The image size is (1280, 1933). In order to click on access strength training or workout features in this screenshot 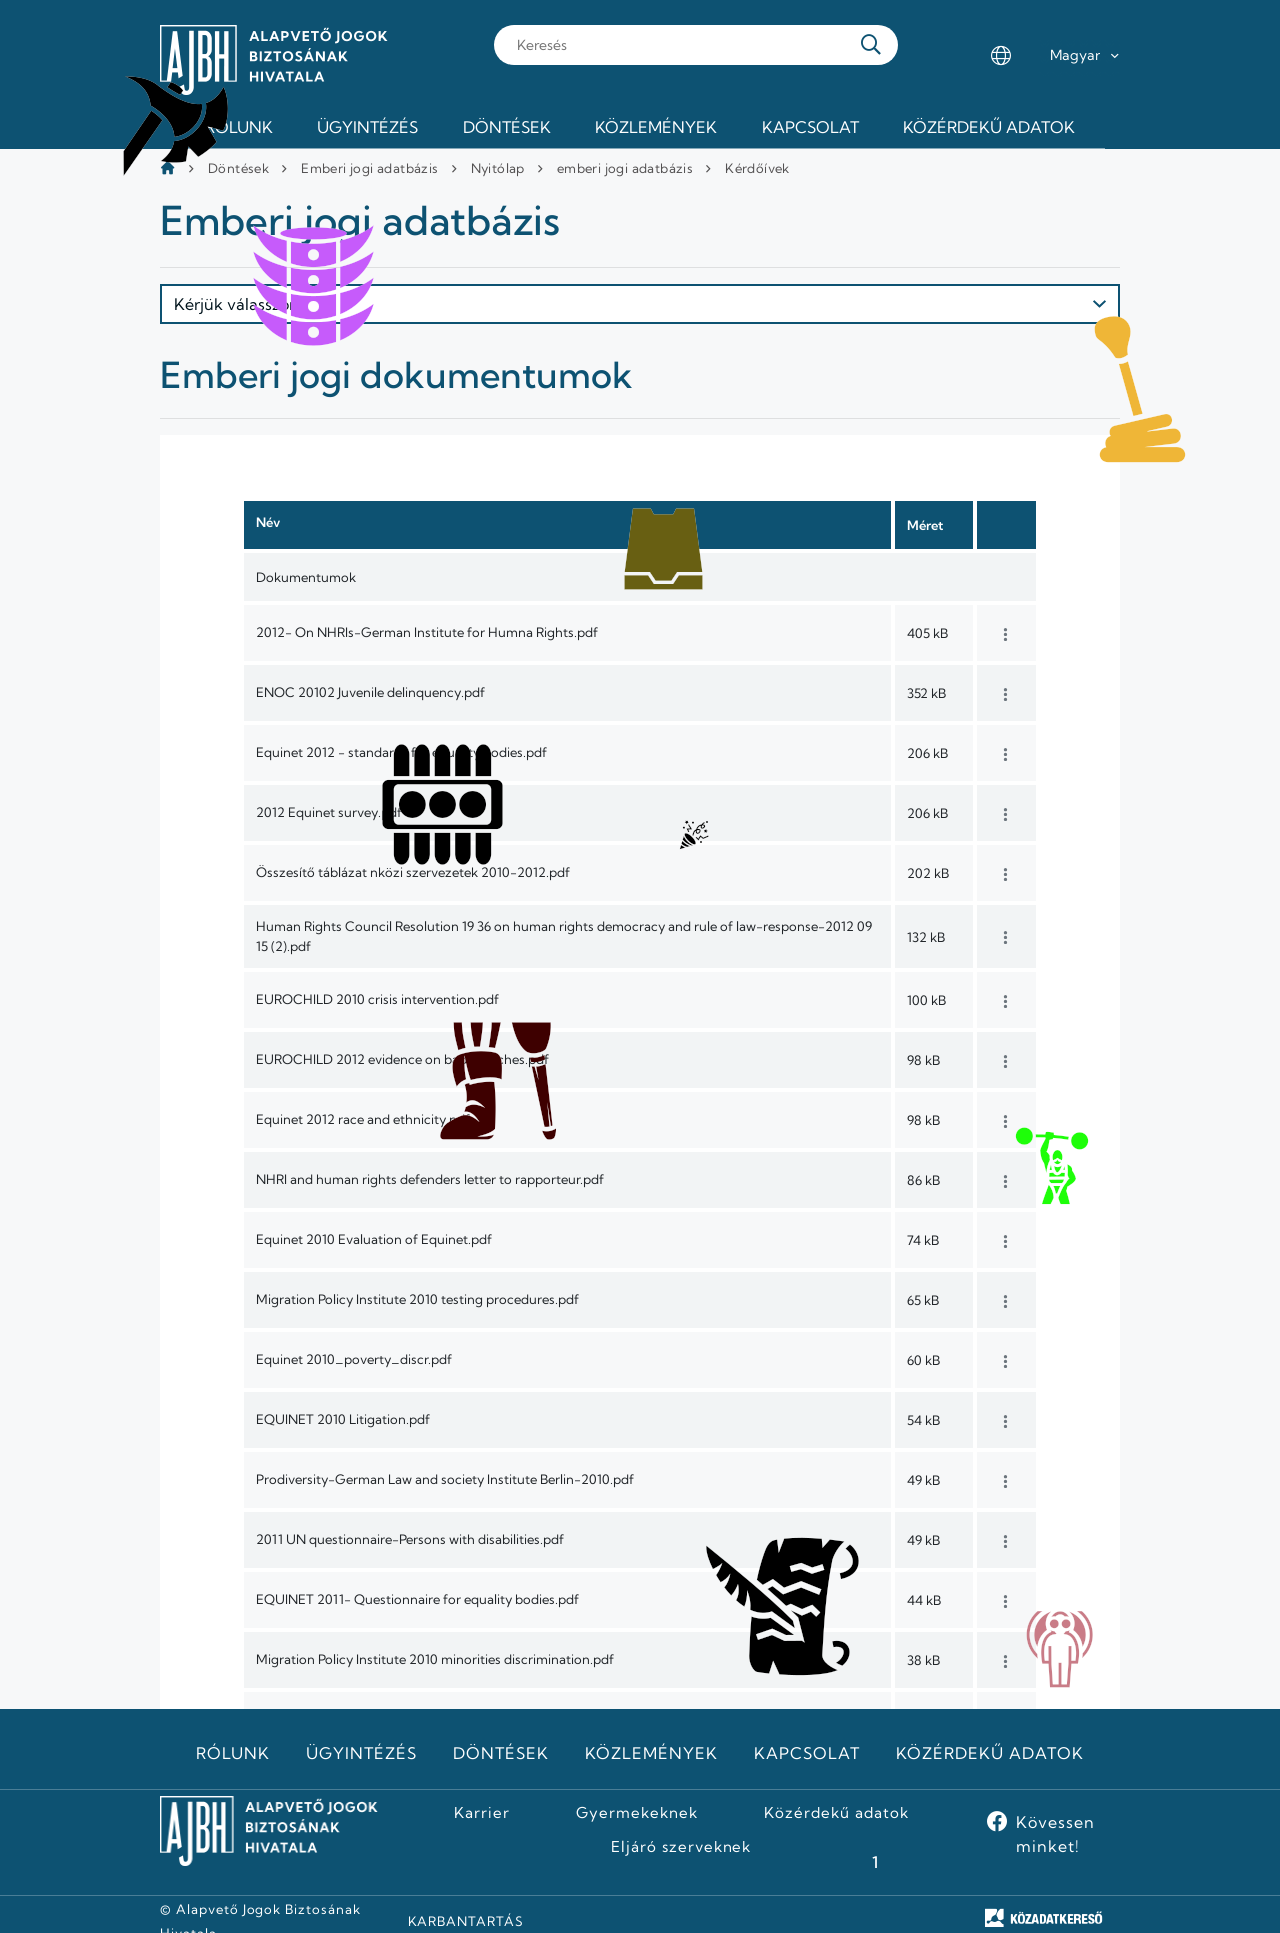, I will do `click(1052, 1165)`.